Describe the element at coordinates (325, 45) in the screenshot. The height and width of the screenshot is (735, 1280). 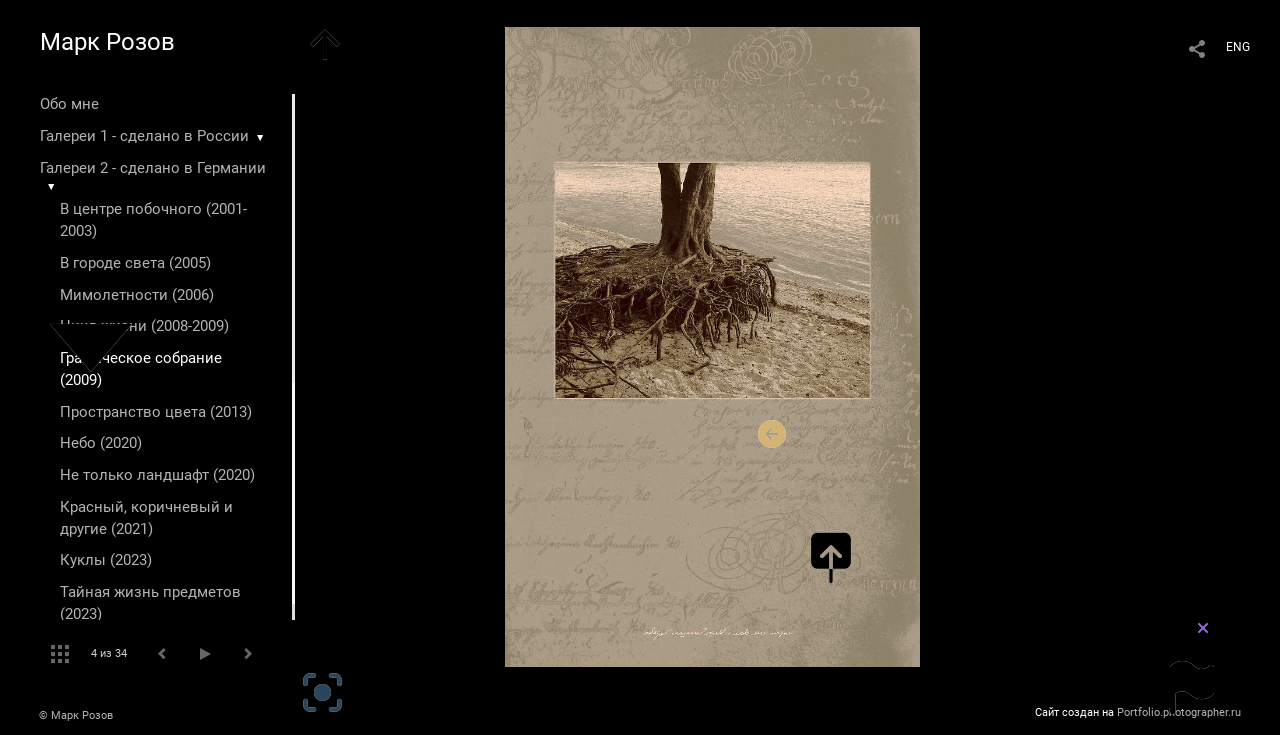
I see `scroll to top of page` at that location.